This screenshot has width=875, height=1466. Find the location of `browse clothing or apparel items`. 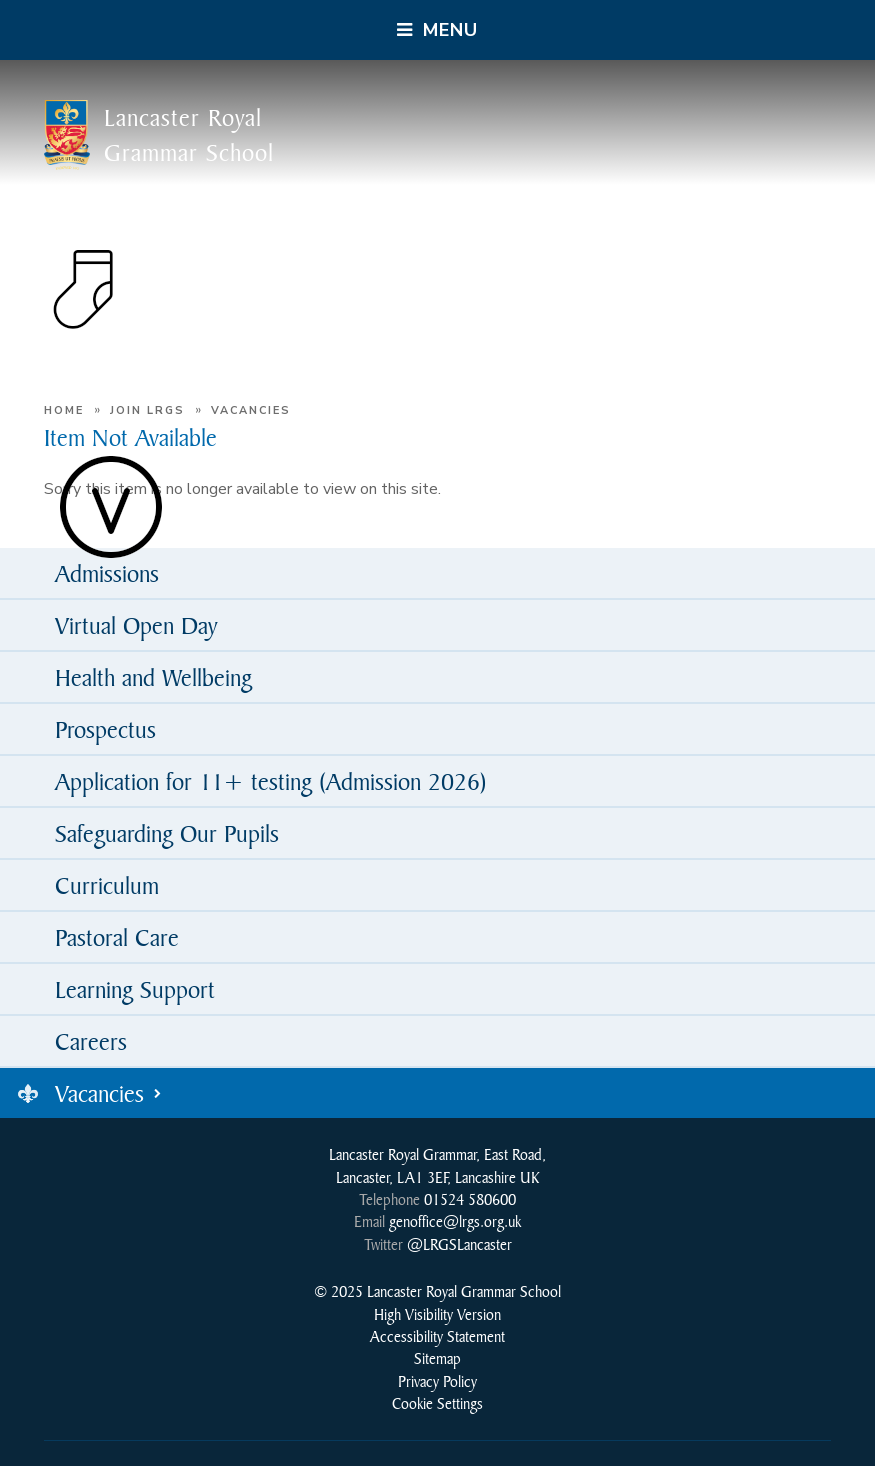

browse clothing or apparel items is located at coordinates (86, 288).